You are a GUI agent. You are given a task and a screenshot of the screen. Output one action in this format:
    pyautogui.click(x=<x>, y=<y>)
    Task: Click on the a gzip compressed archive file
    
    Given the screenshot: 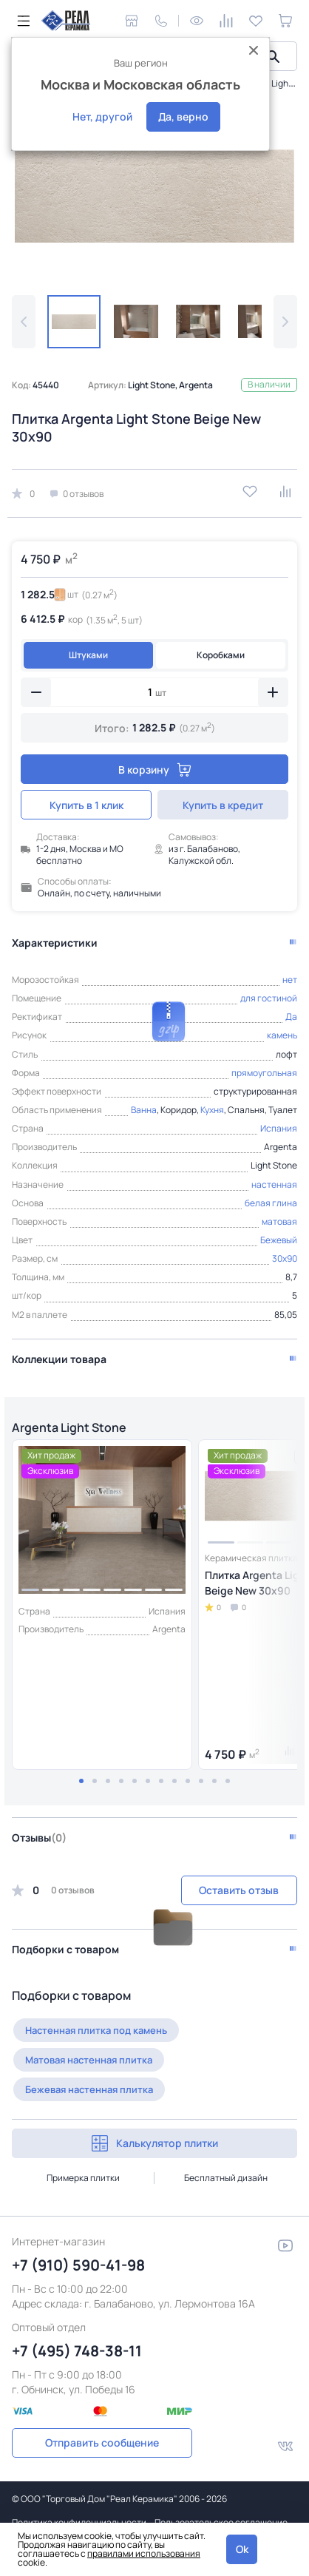 What is the action you would take?
    pyautogui.click(x=169, y=1021)
    